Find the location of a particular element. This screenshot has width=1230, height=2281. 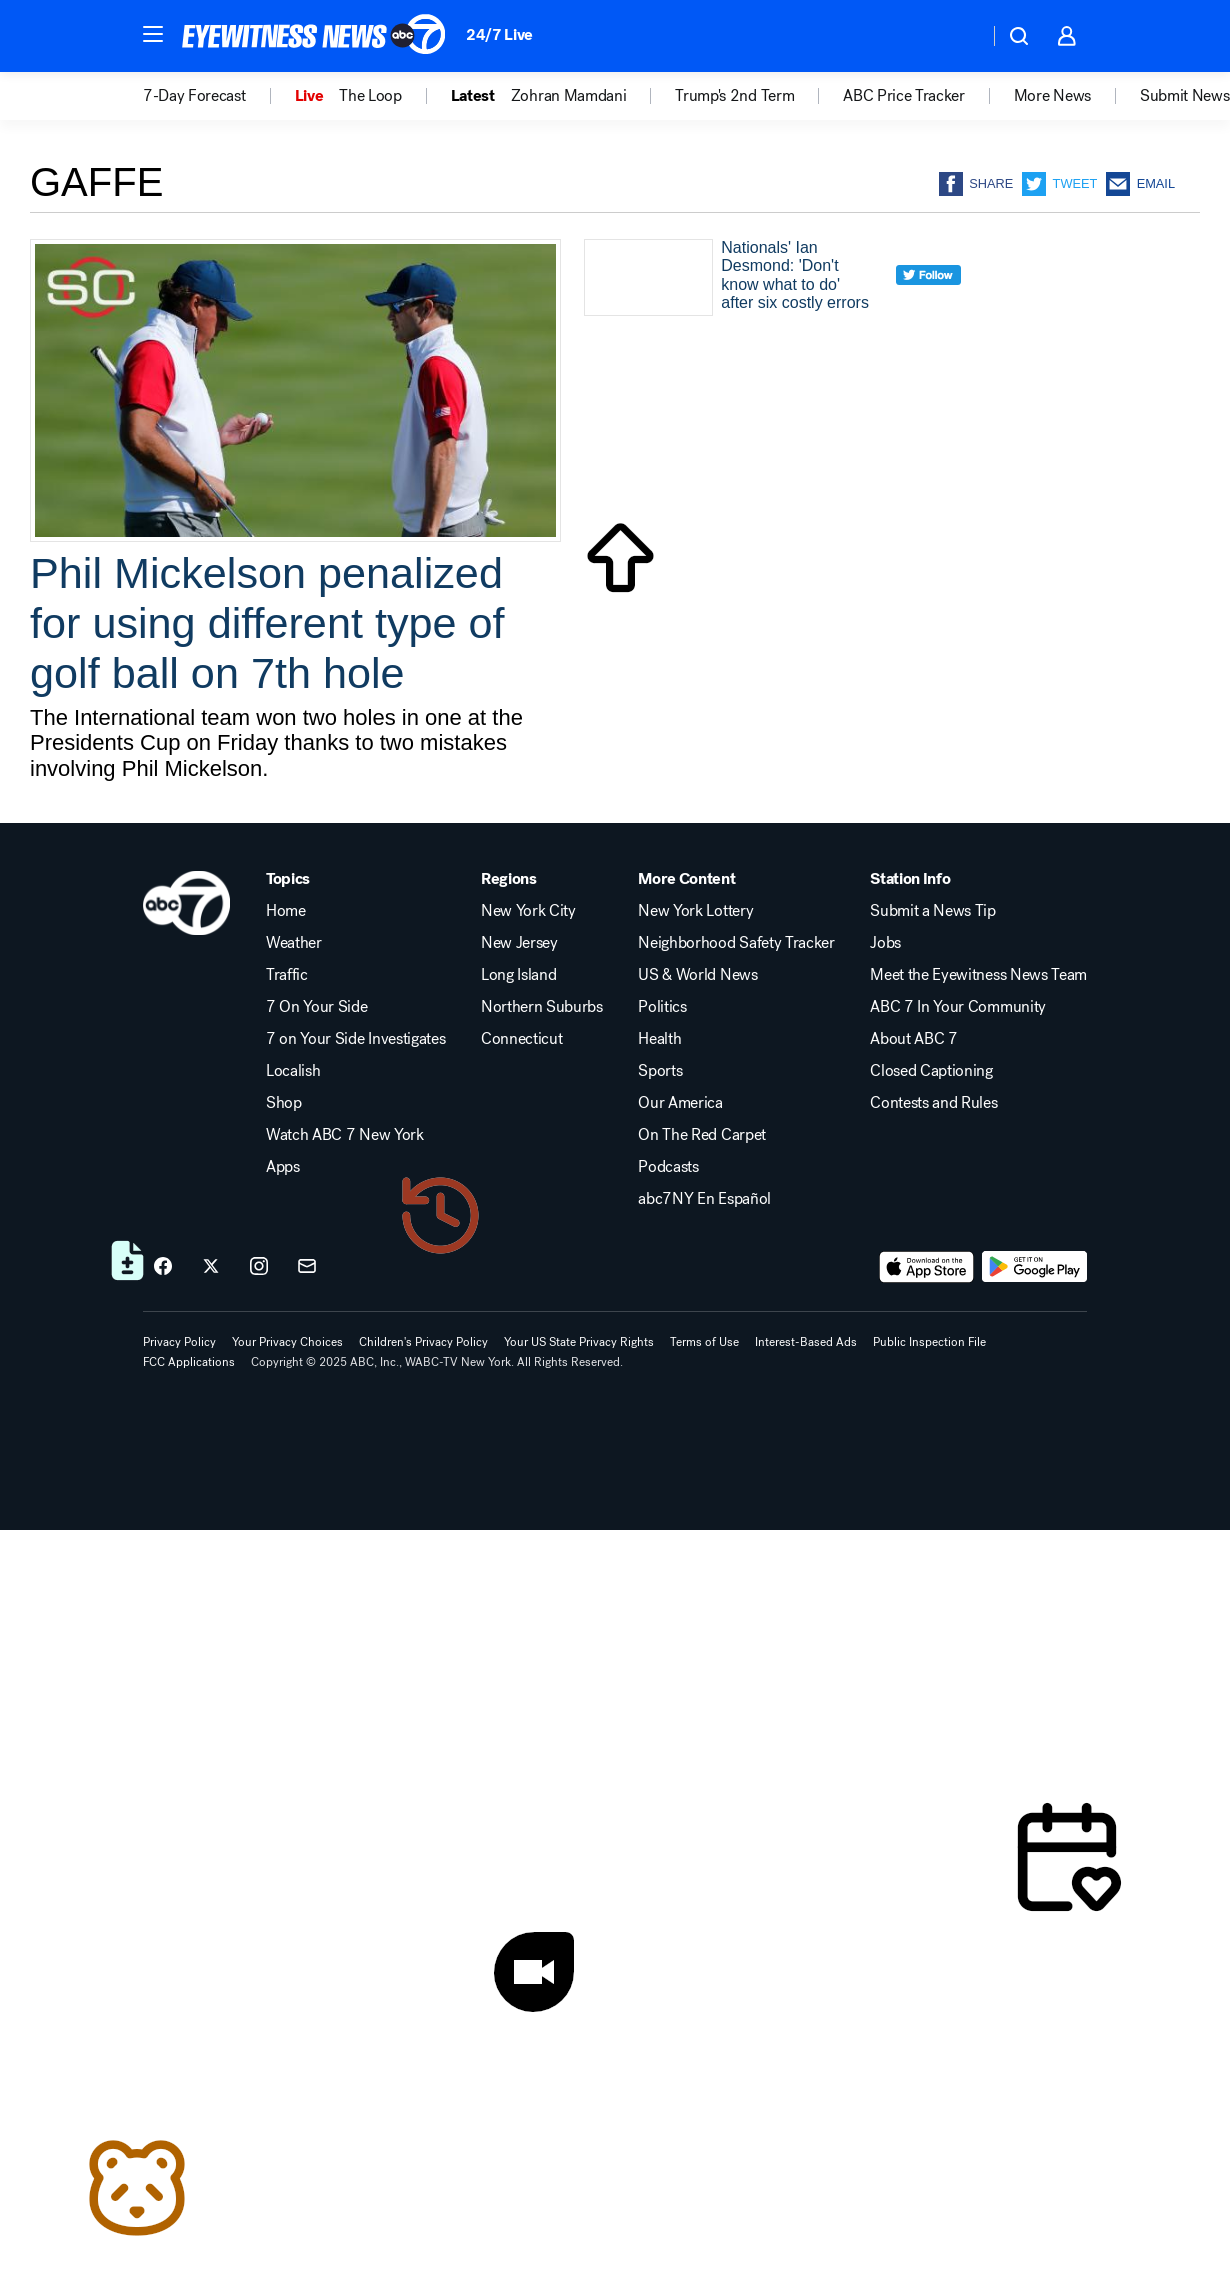

view file differences or changes is located at coordinates (127, 1260).